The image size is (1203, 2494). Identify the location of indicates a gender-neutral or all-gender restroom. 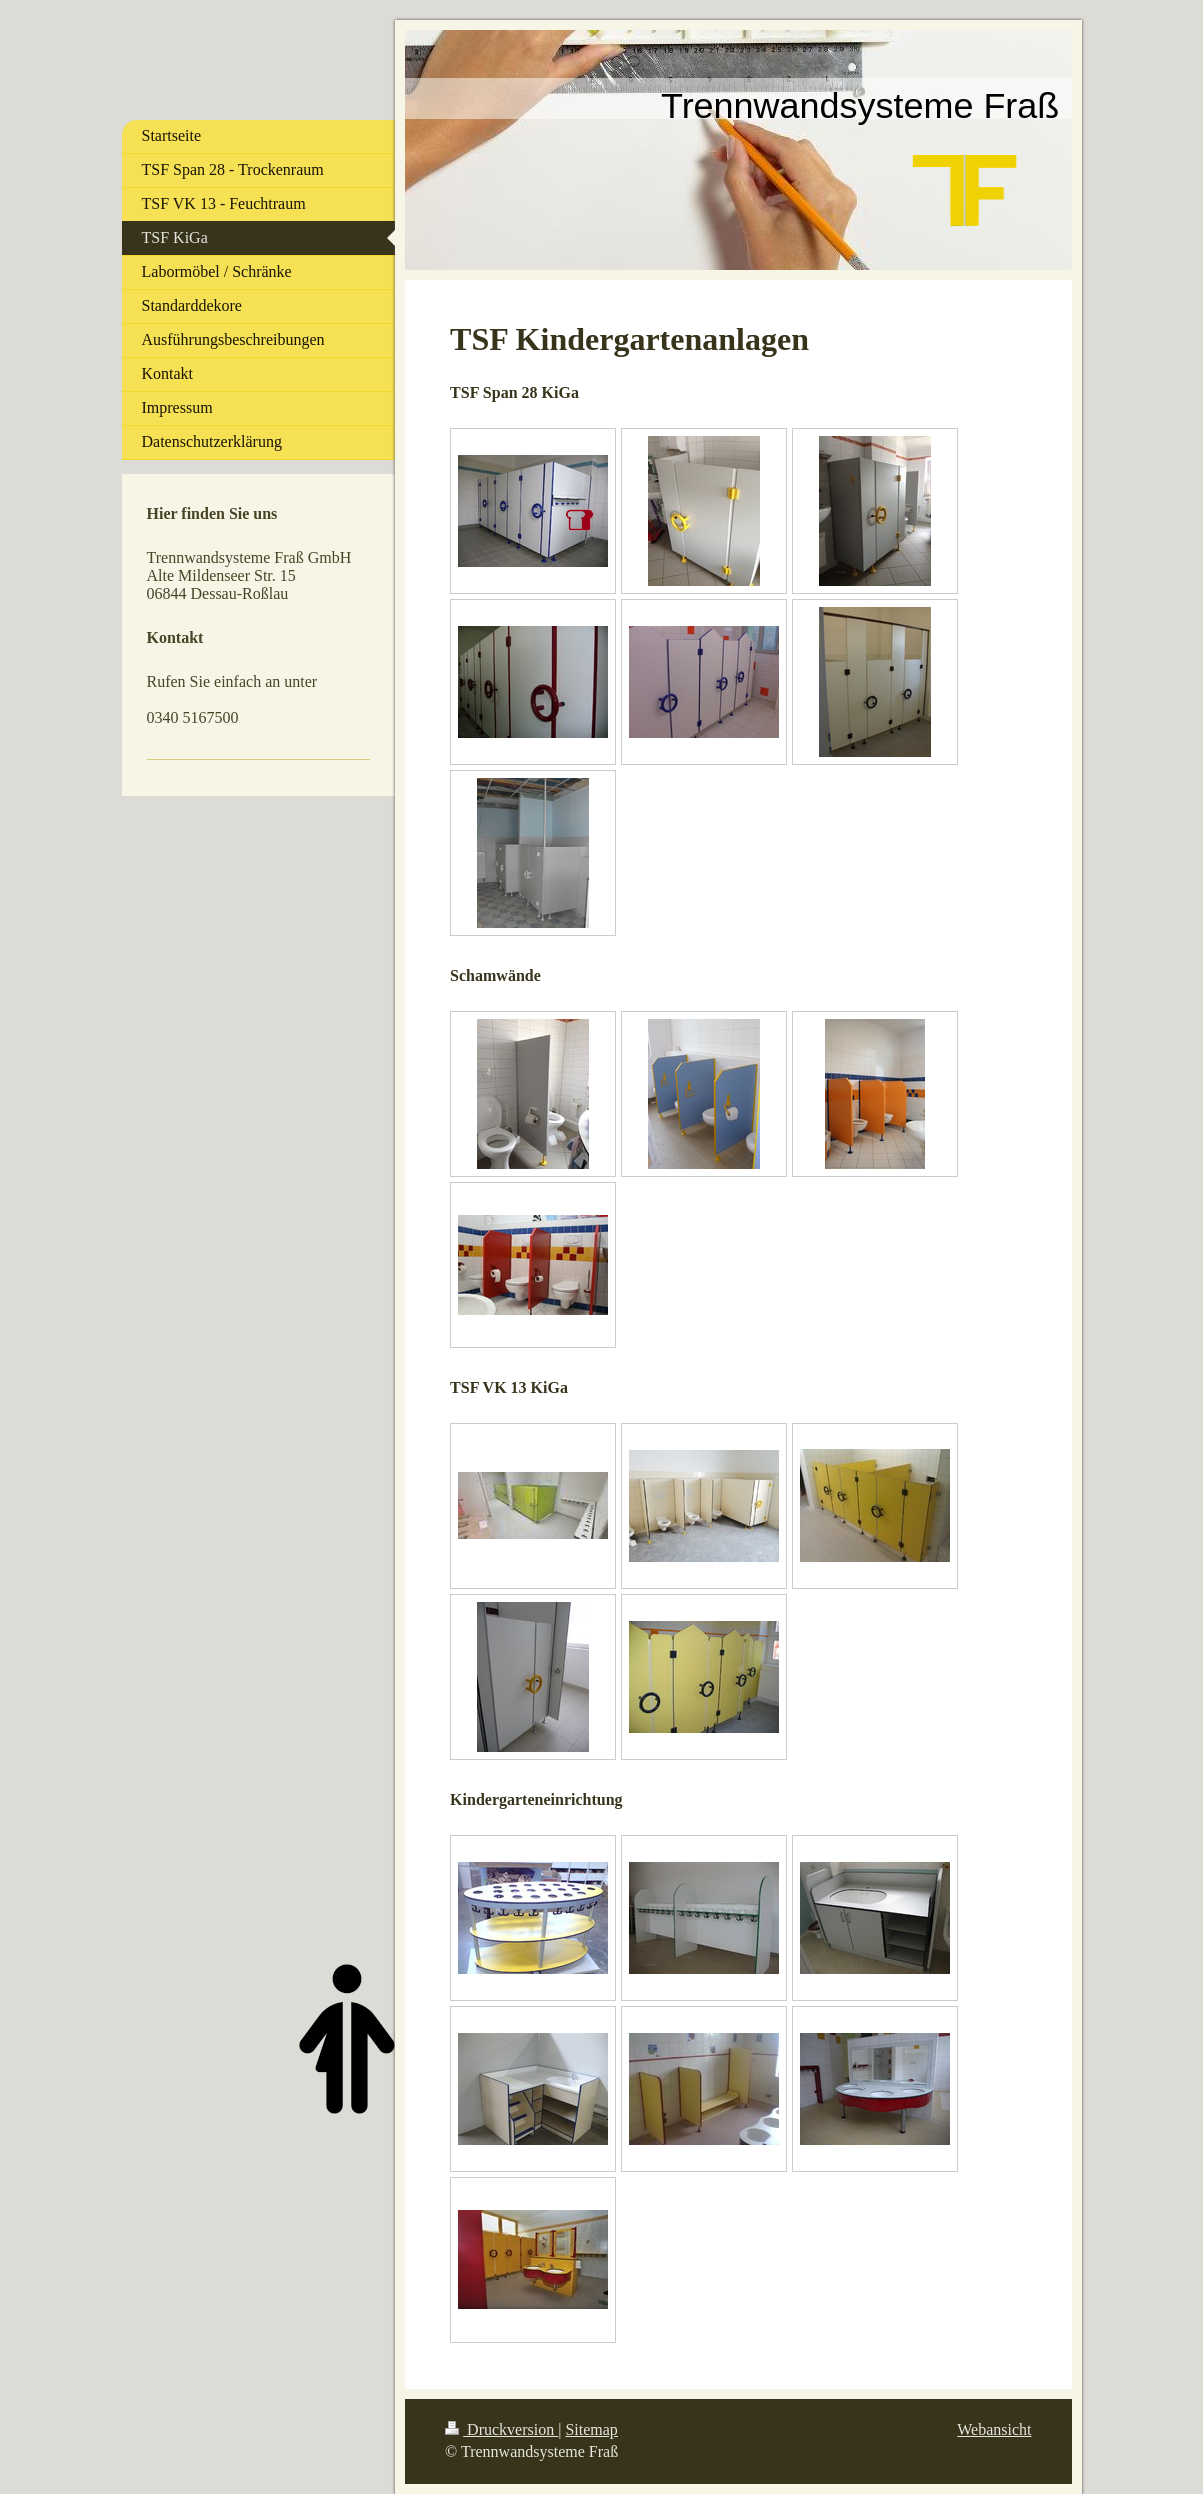
(347, 2039).